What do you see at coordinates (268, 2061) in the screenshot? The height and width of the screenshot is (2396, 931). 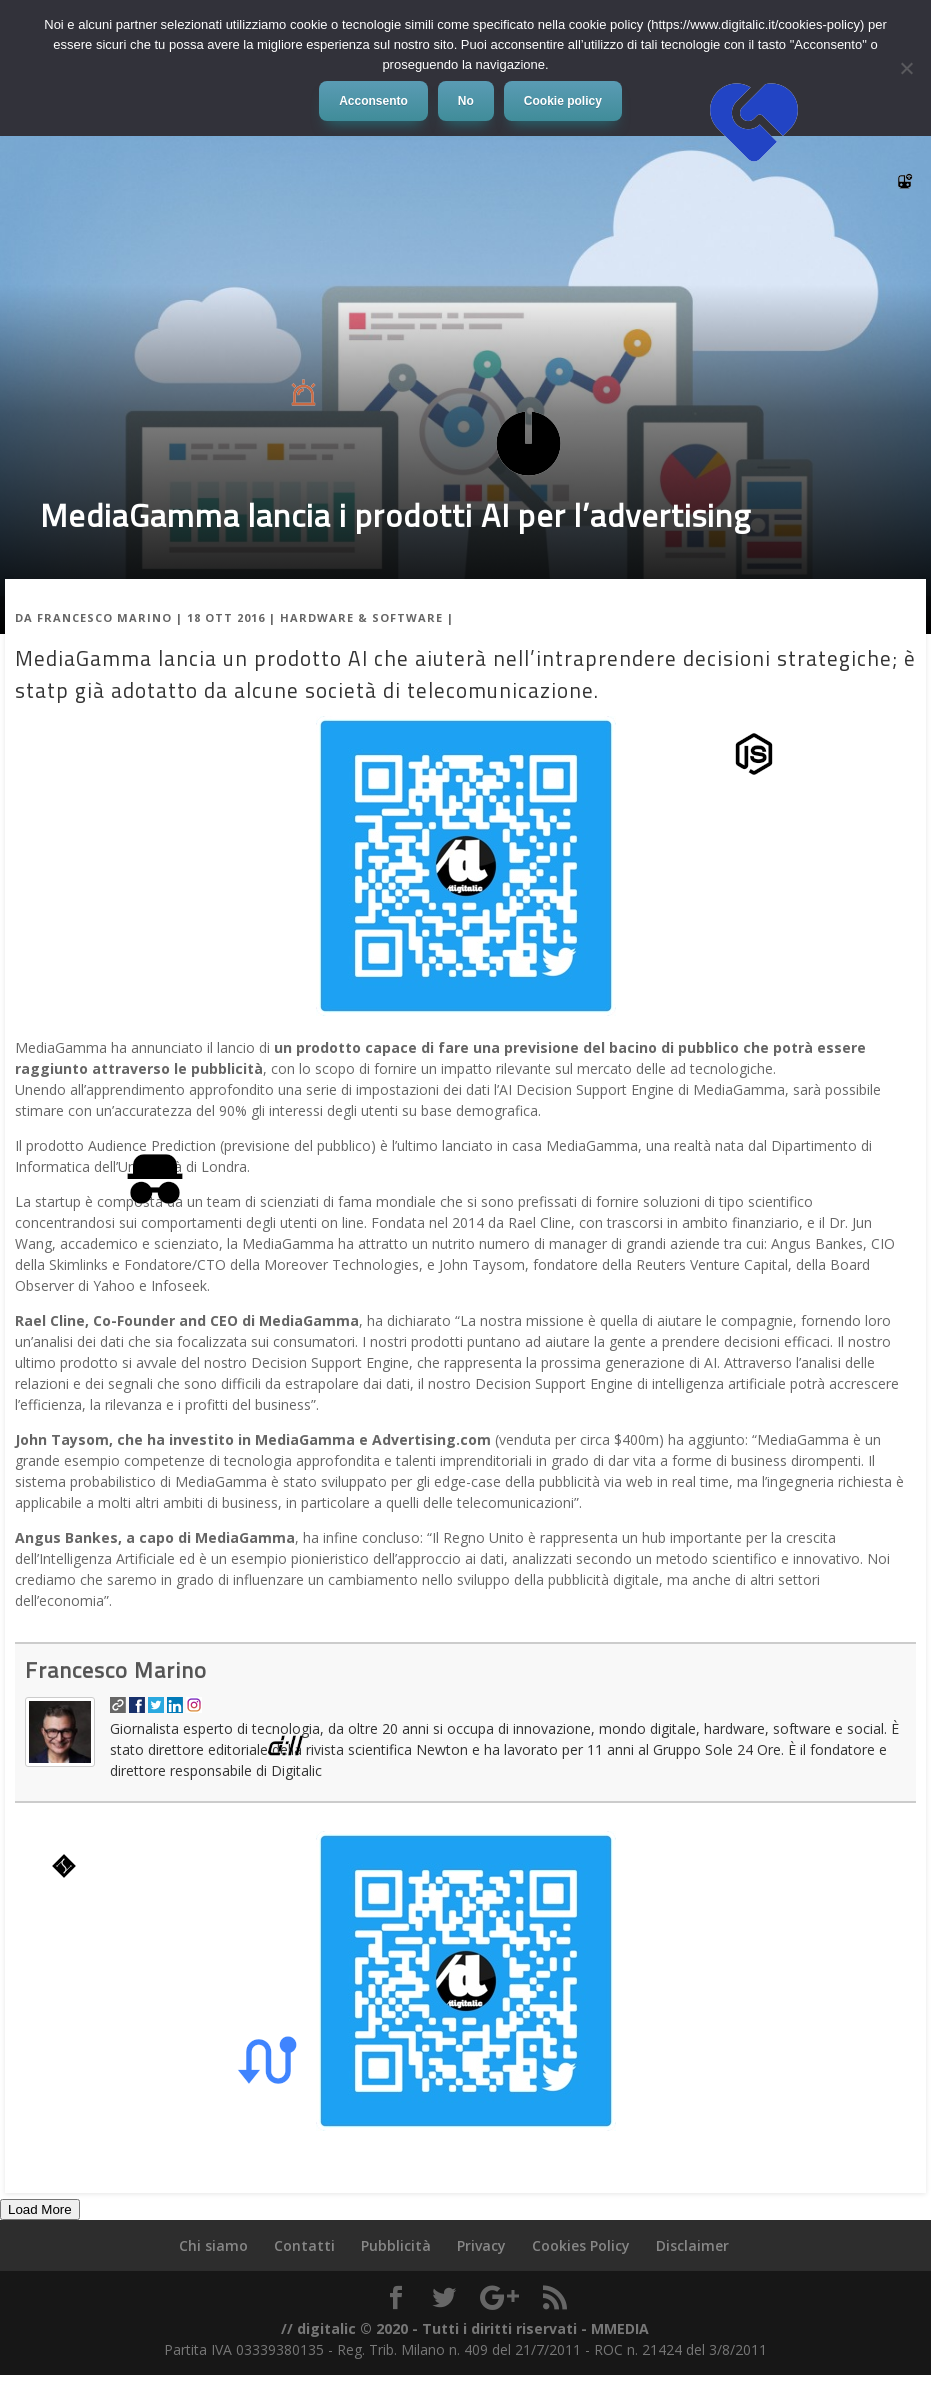 I see `view directions or navigation route` at bounding box center [268, 2061].